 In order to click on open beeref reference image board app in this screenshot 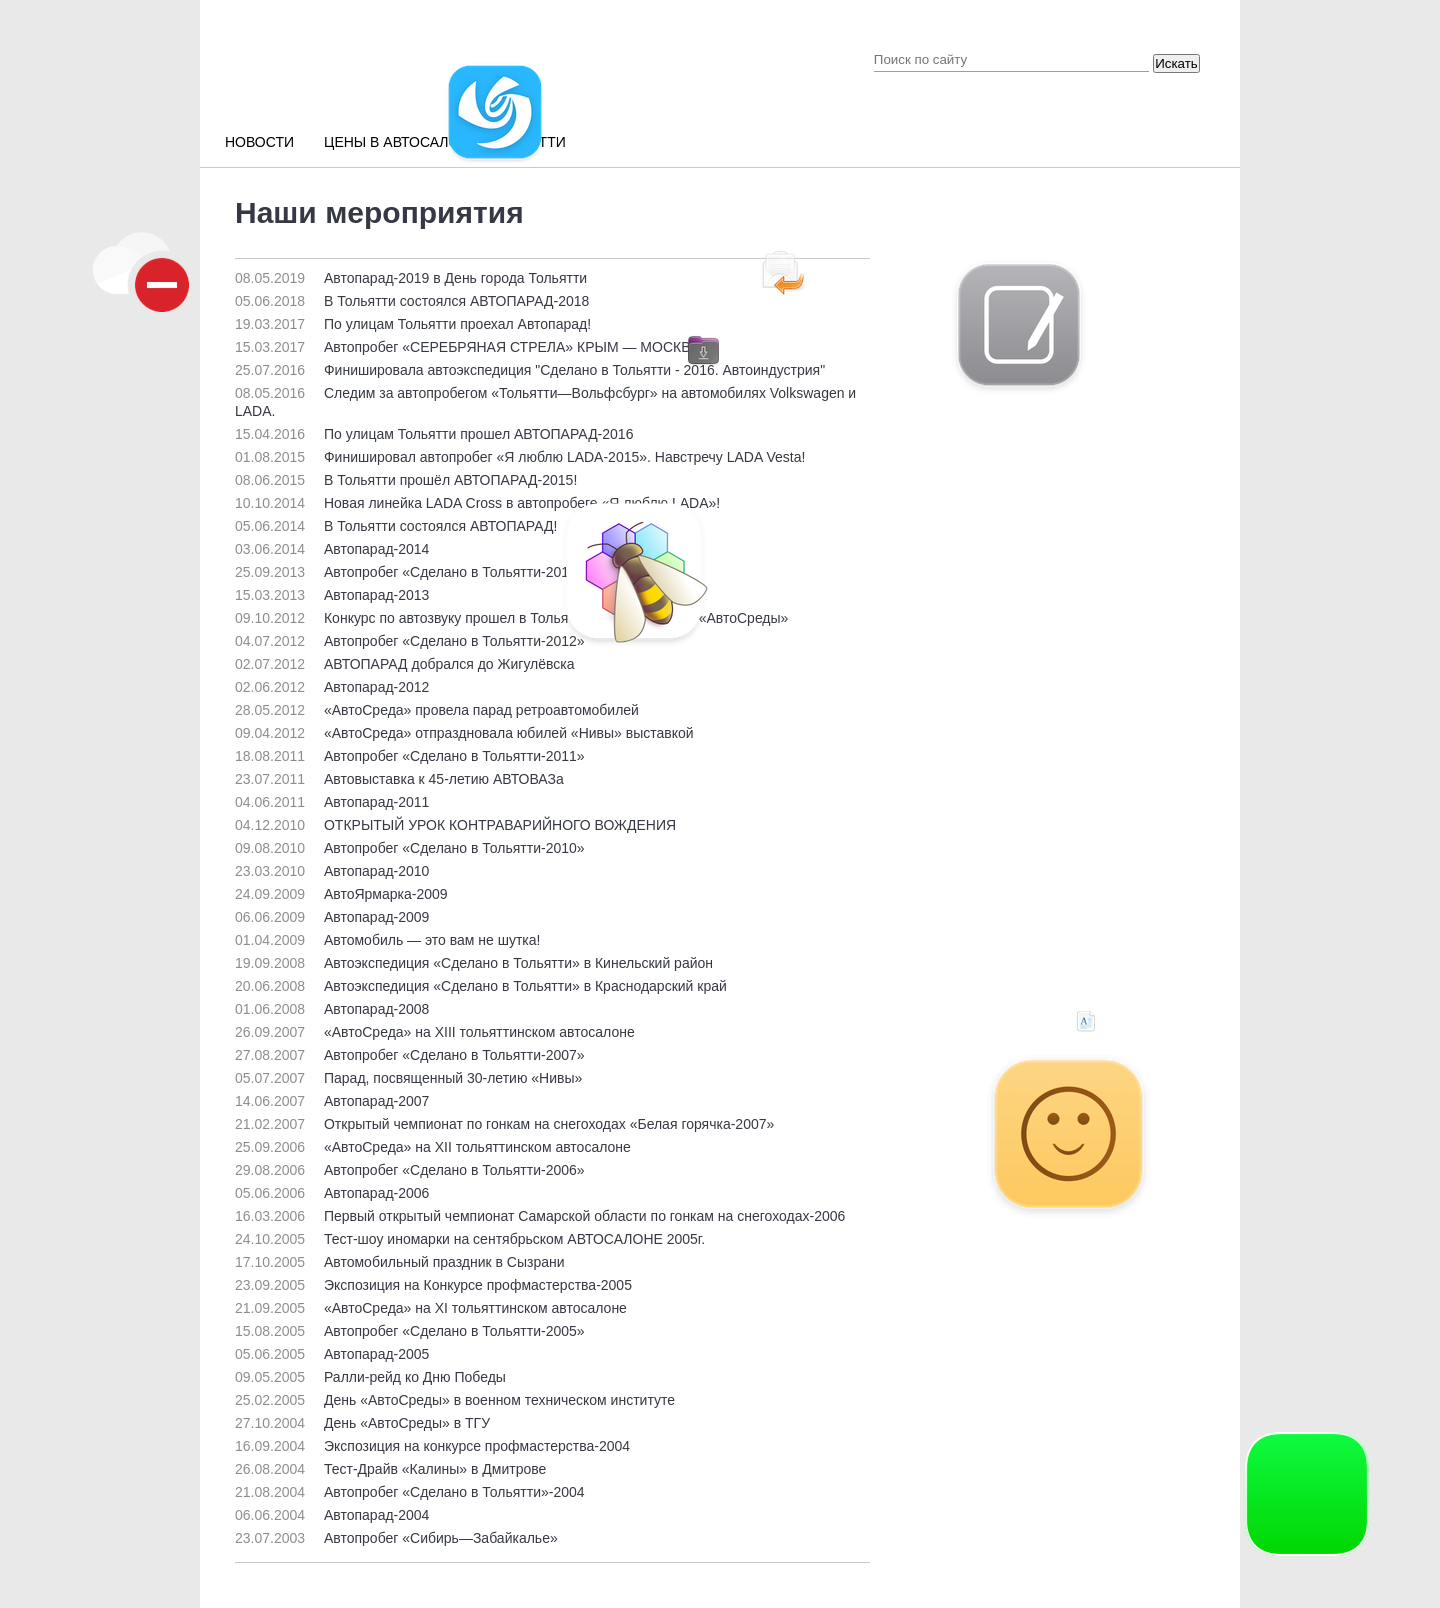, I will do `click(634, 571)`.